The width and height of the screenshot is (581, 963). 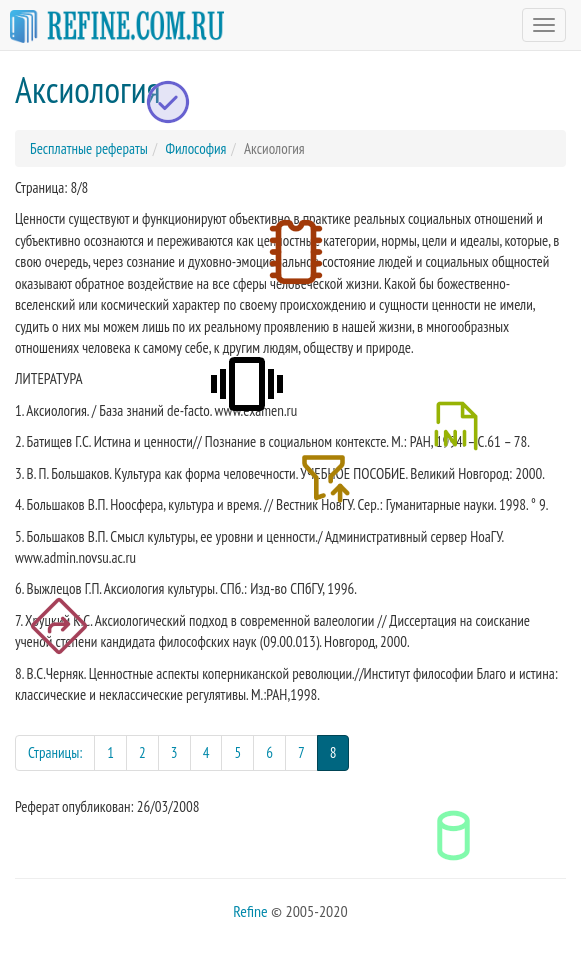 I want to click on sort filtered results in ascending order, so click(x=323, y=476).